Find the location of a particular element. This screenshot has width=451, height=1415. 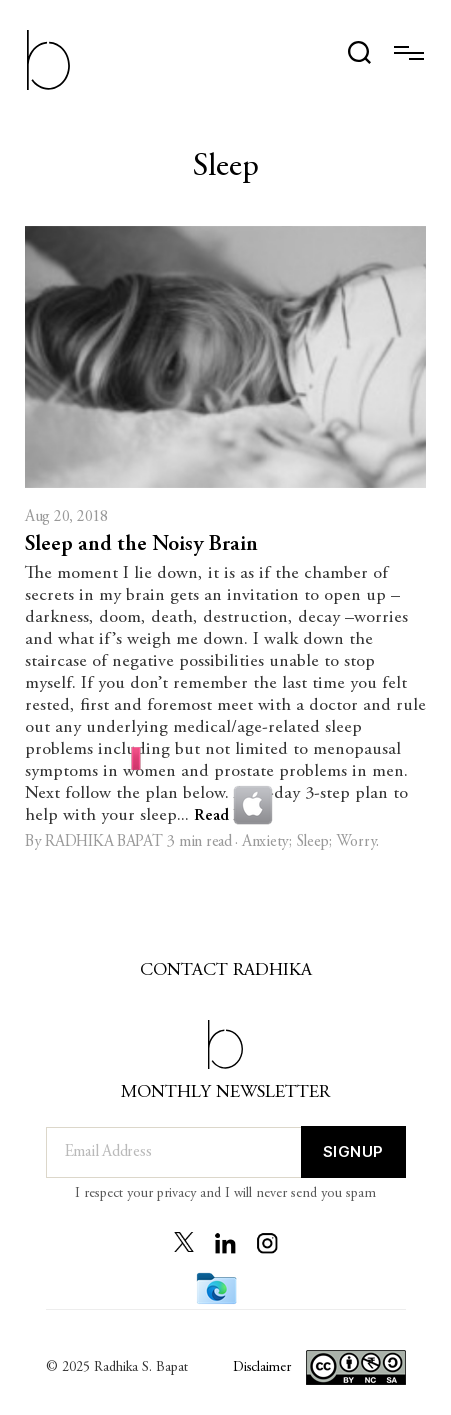

access the font library is located at coordinates (319, 892).